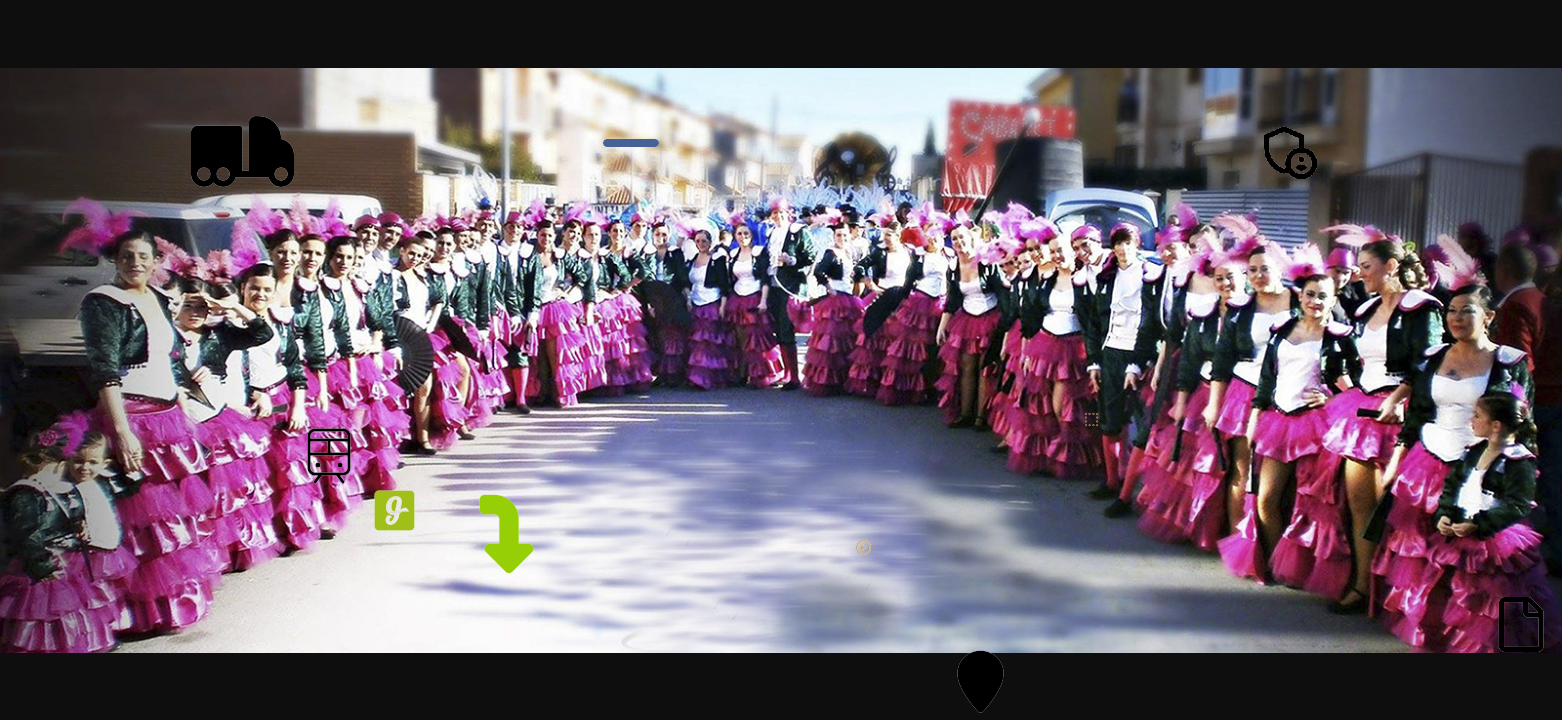 The height and width of the screenshot is (720, 1562). Describe the element at coordinates (1288, 150) in the screenshot. I see `access admin or user security settings` at that location.